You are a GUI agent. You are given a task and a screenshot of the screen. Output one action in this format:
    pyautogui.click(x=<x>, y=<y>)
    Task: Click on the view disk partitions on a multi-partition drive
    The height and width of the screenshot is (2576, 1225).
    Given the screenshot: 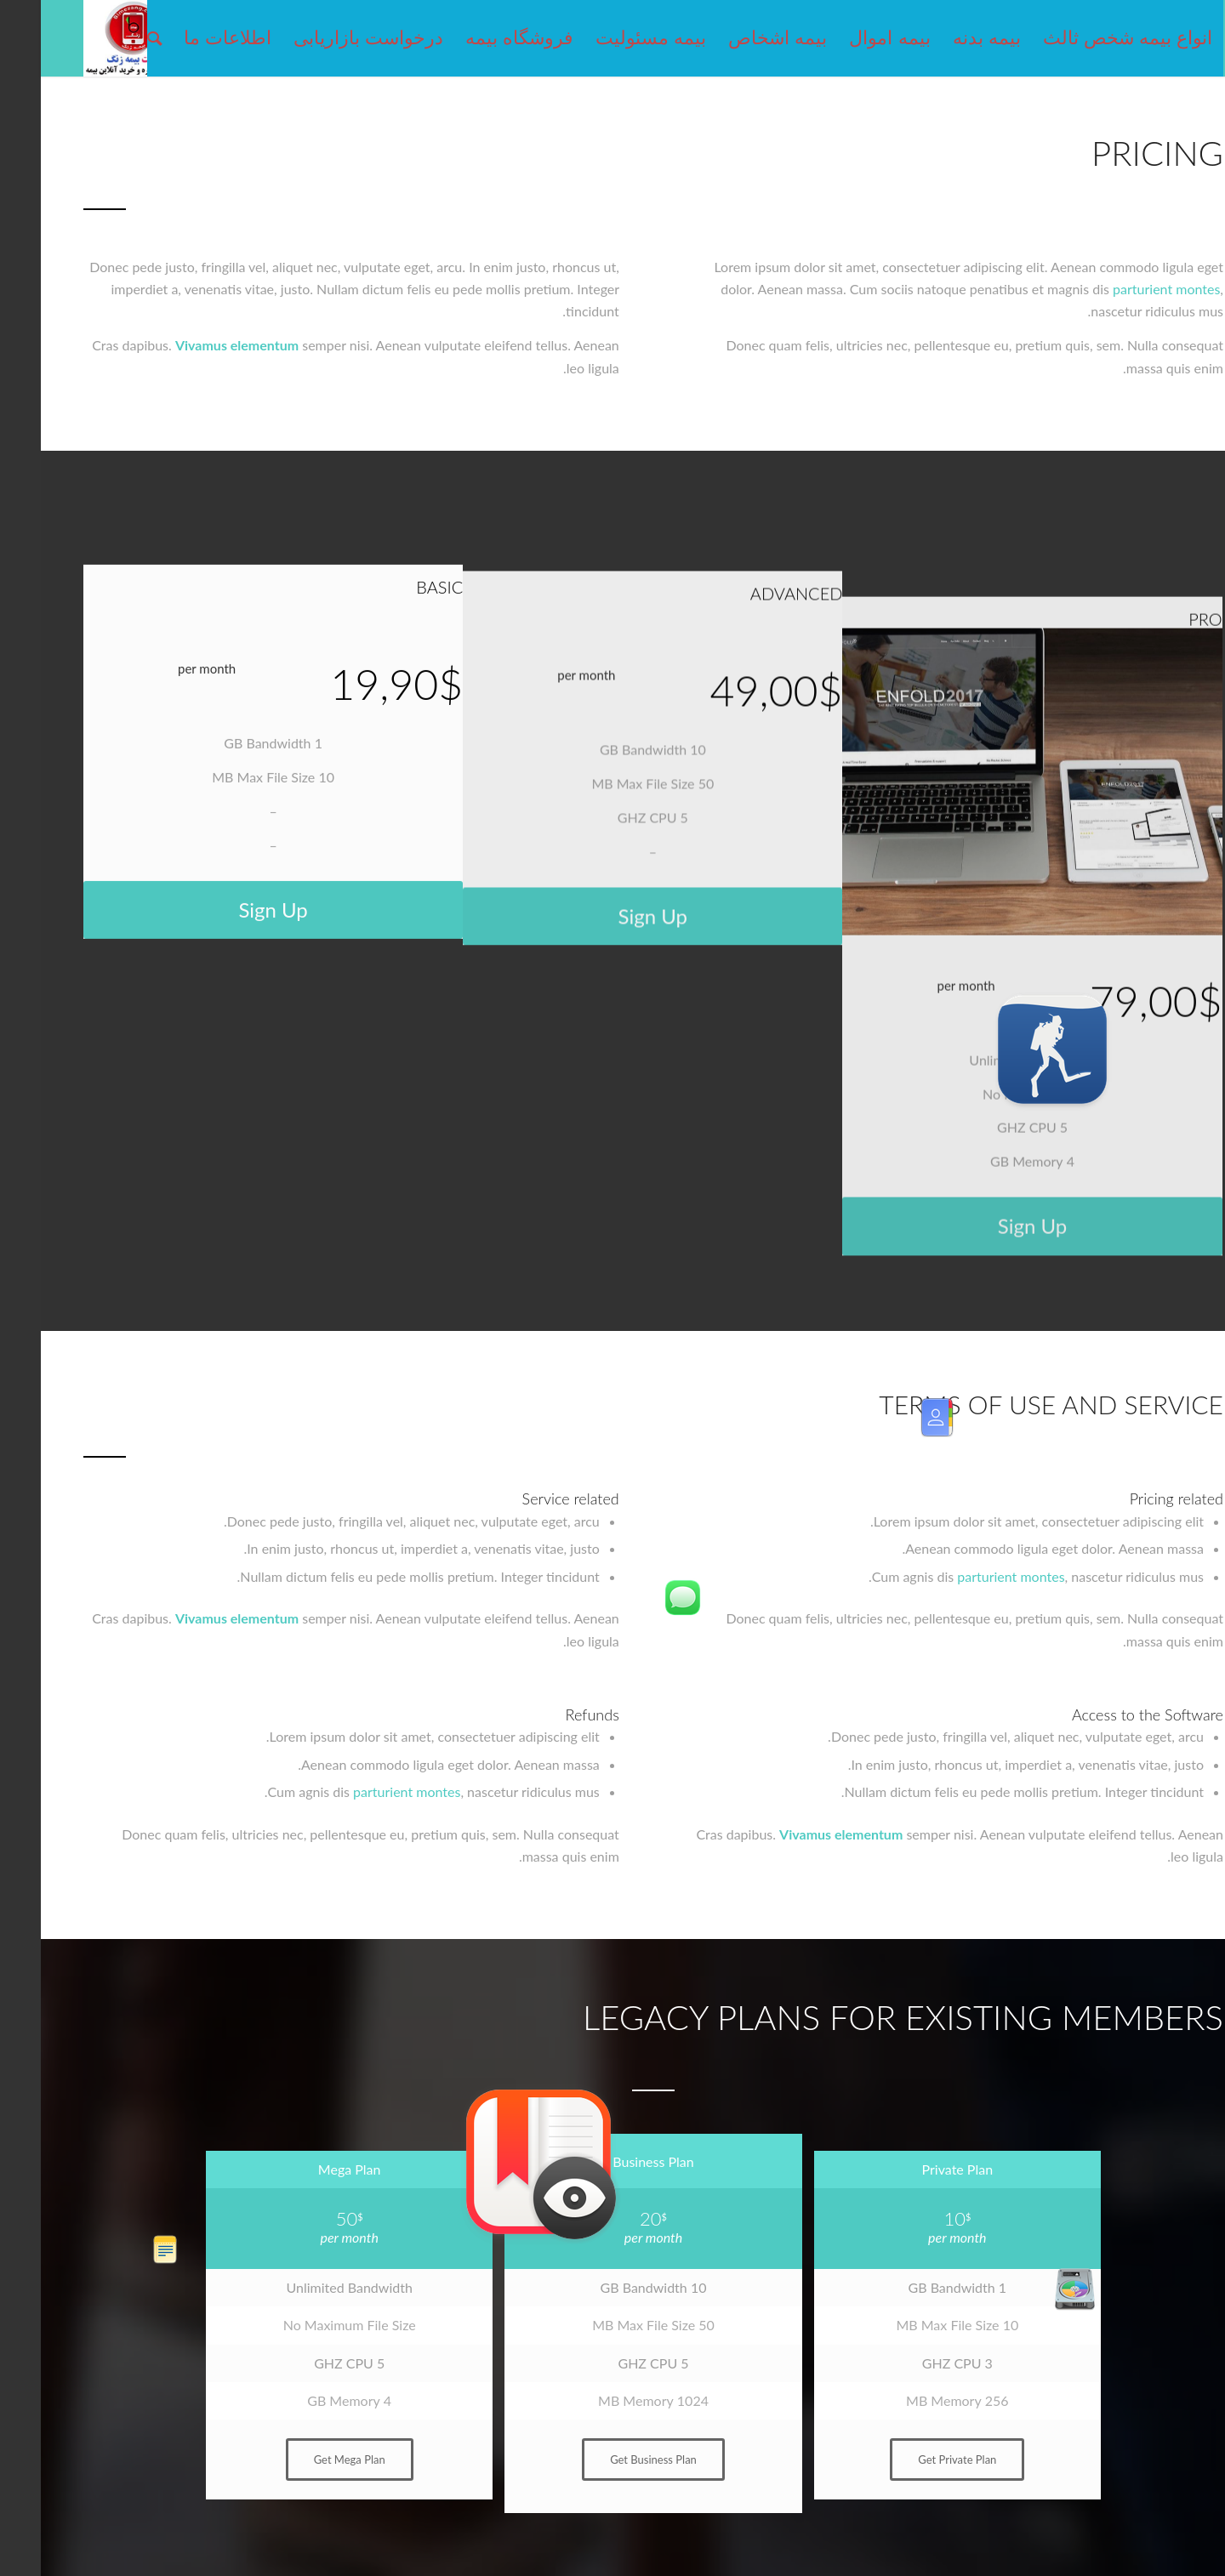 What is the action you would take?
    pyautogui.click(x=1074, y=2289)
    